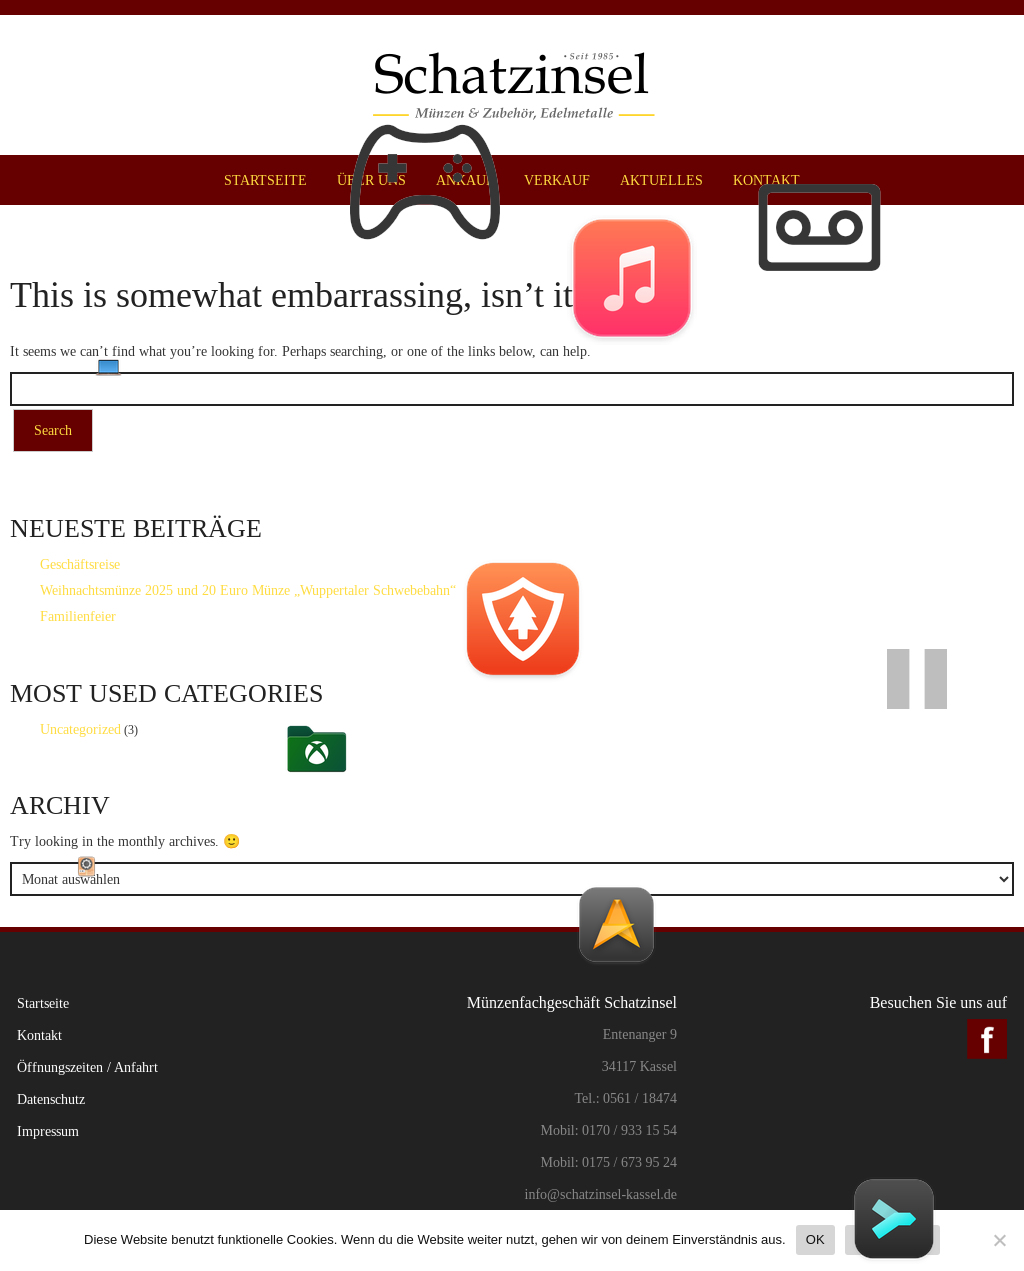 The image size is (1024, 1271). What do you see at coordinates (632, 278) in the screenshot?
I see `open music or audio player app` at bounding box center [632, 278].